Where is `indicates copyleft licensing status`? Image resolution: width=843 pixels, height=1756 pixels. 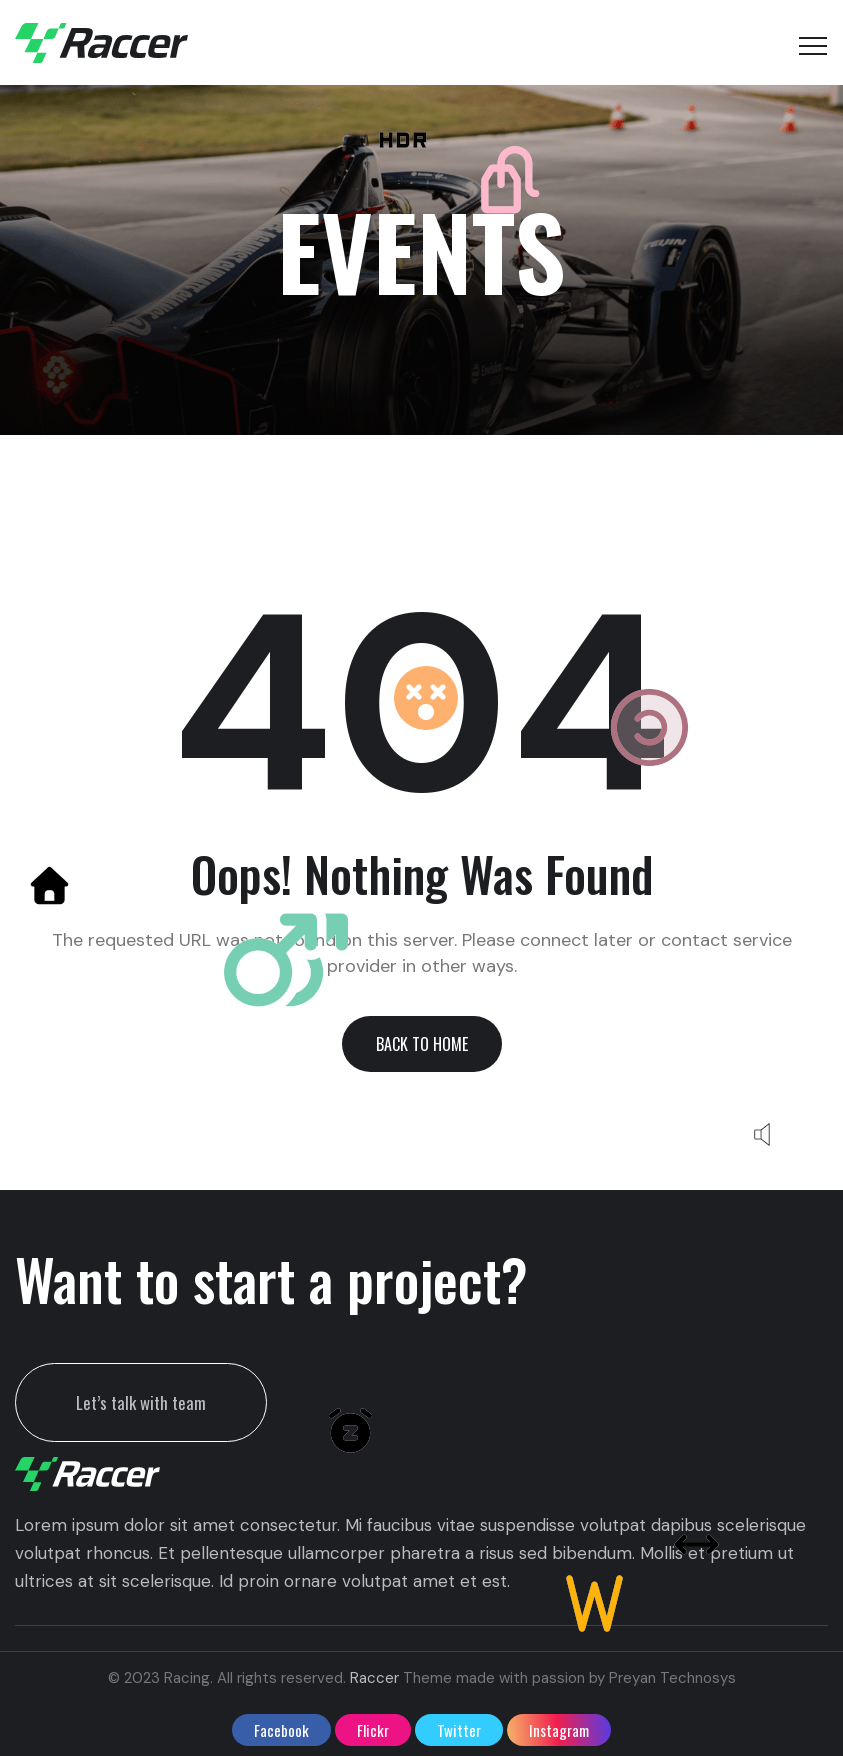
indicates copyleft licensing status is located at coordinates (649, 727).